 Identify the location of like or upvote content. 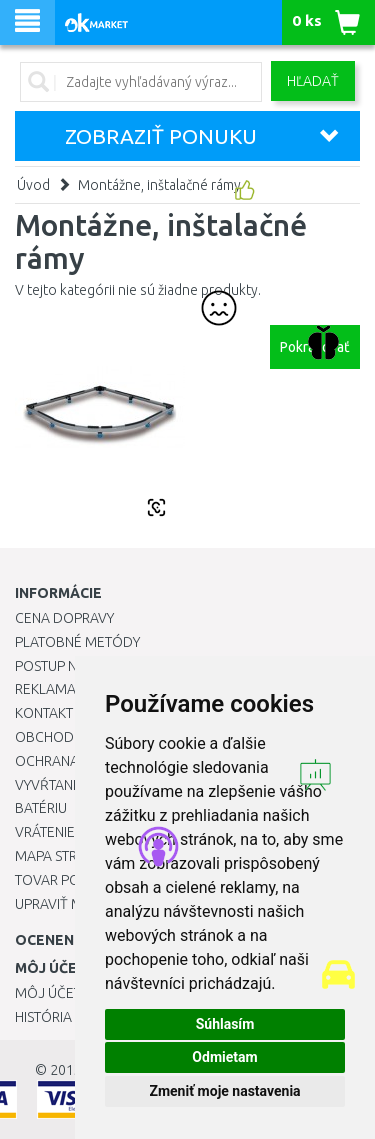
(244, 190).